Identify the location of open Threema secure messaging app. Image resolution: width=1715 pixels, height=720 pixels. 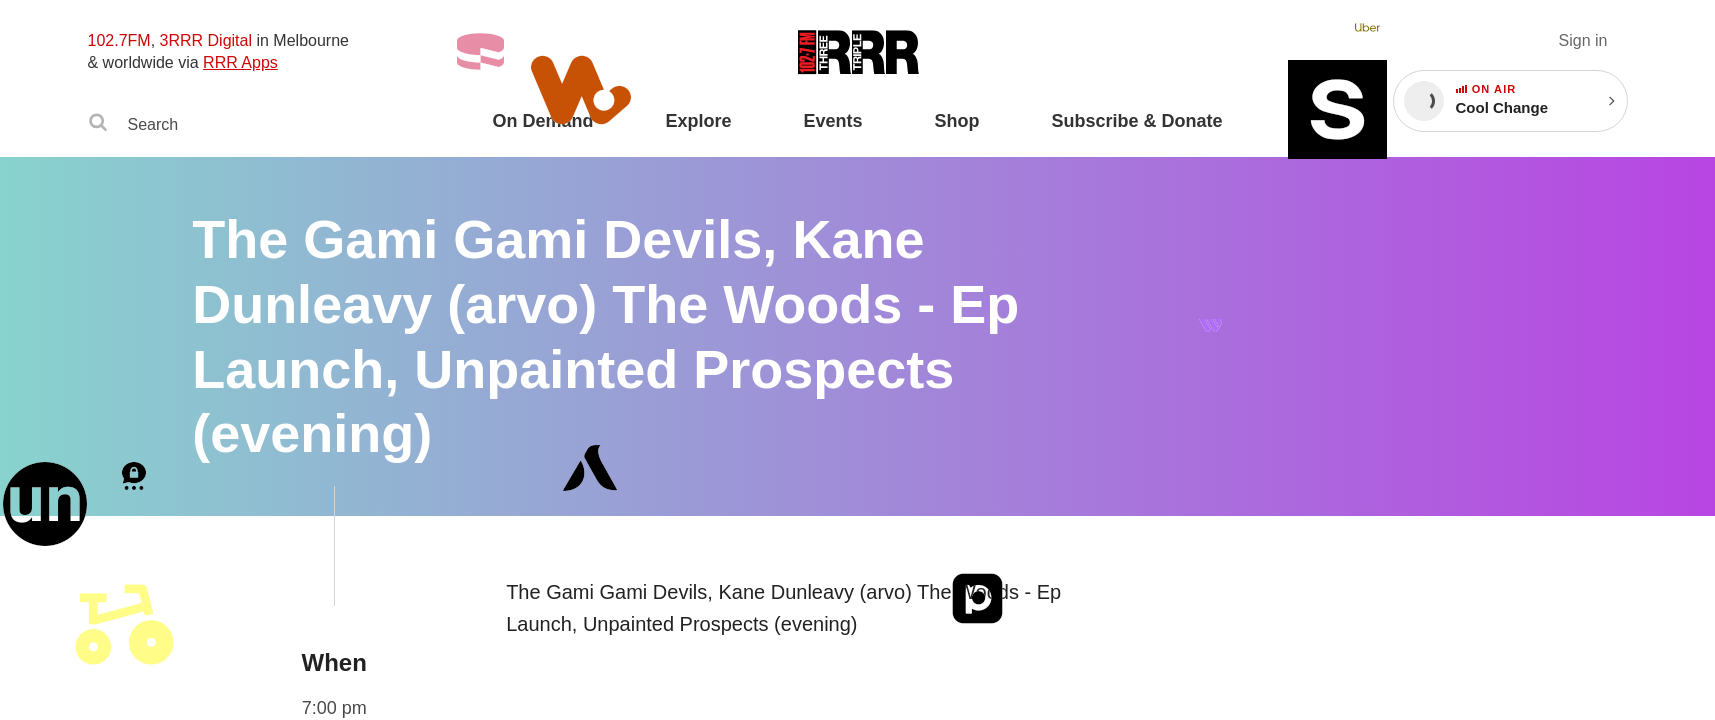
(134, 476).